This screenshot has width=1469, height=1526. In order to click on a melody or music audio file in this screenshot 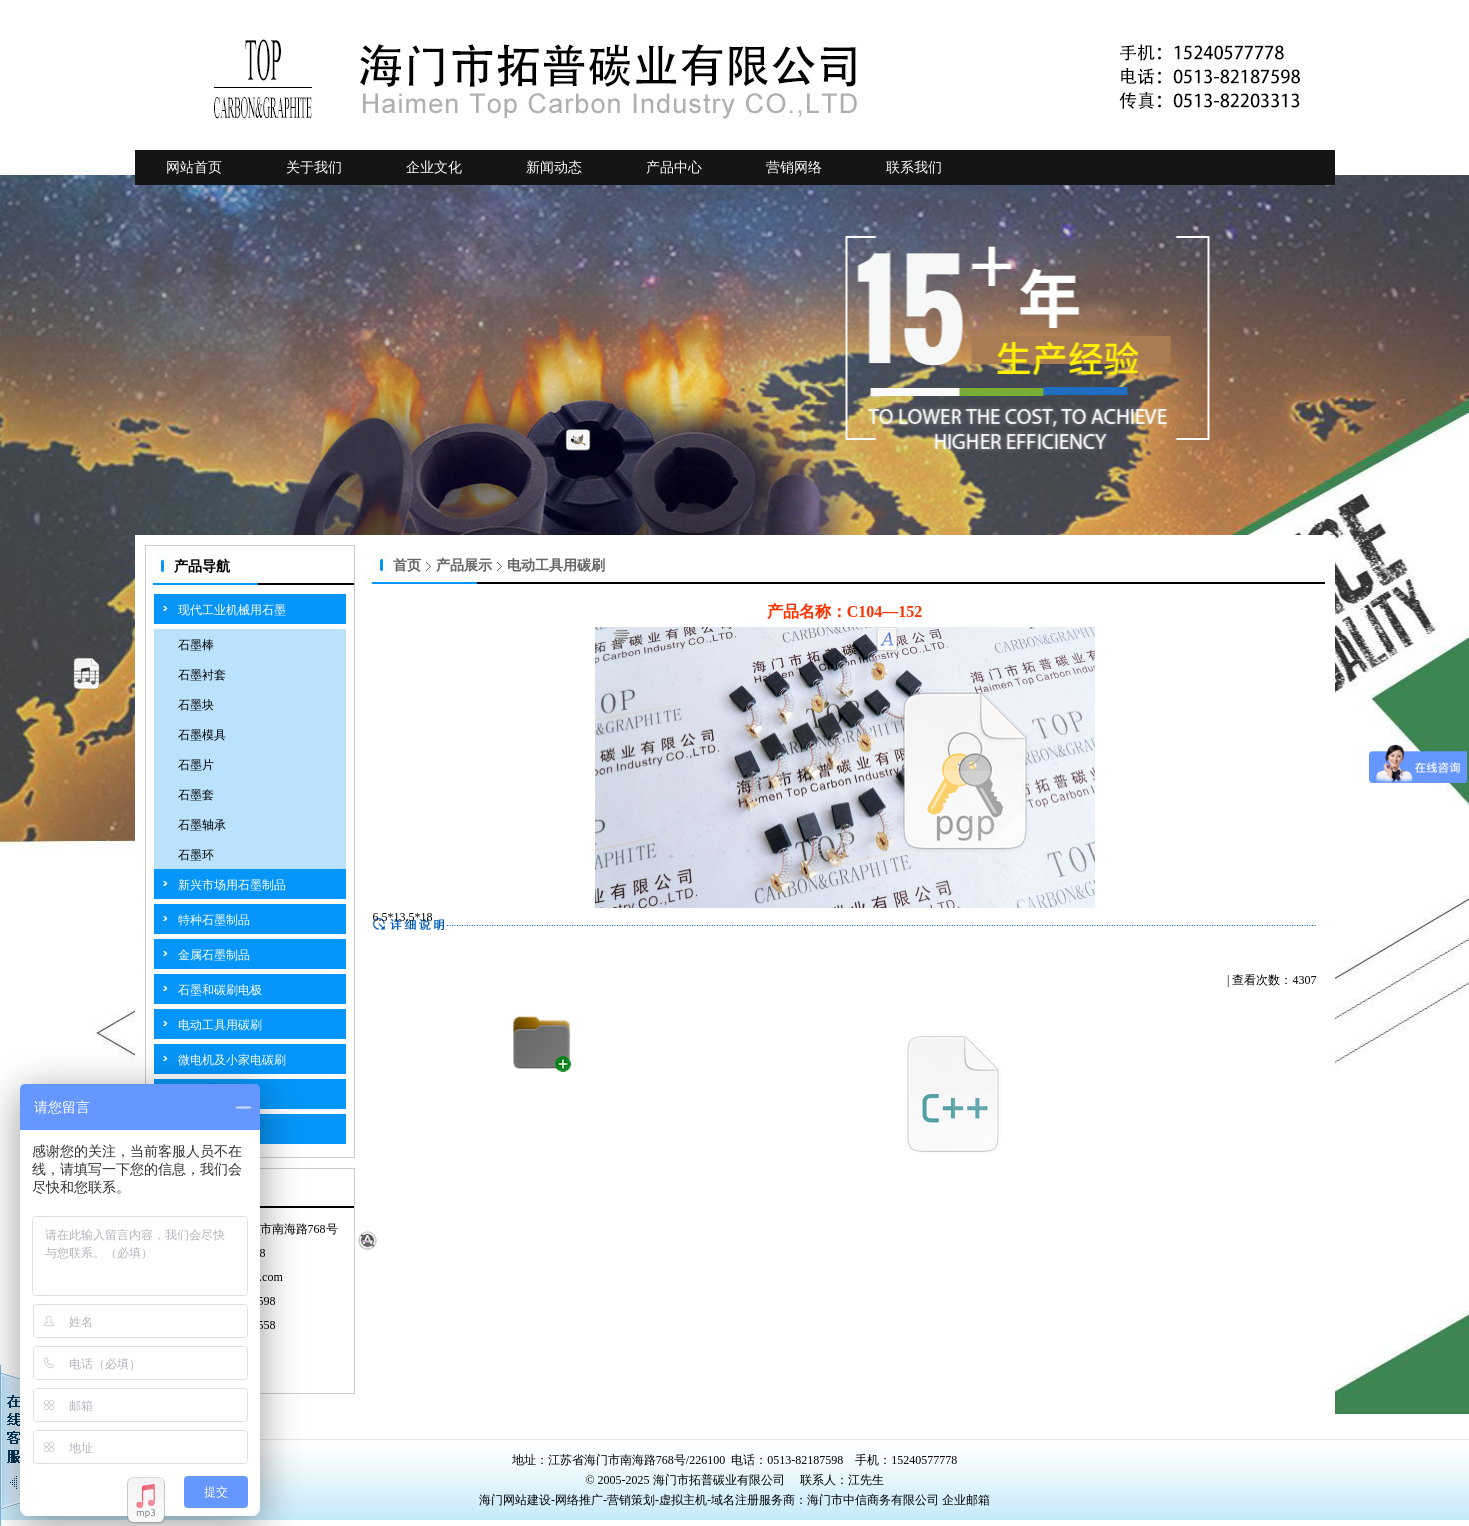, I will do `click(86, 673)`.